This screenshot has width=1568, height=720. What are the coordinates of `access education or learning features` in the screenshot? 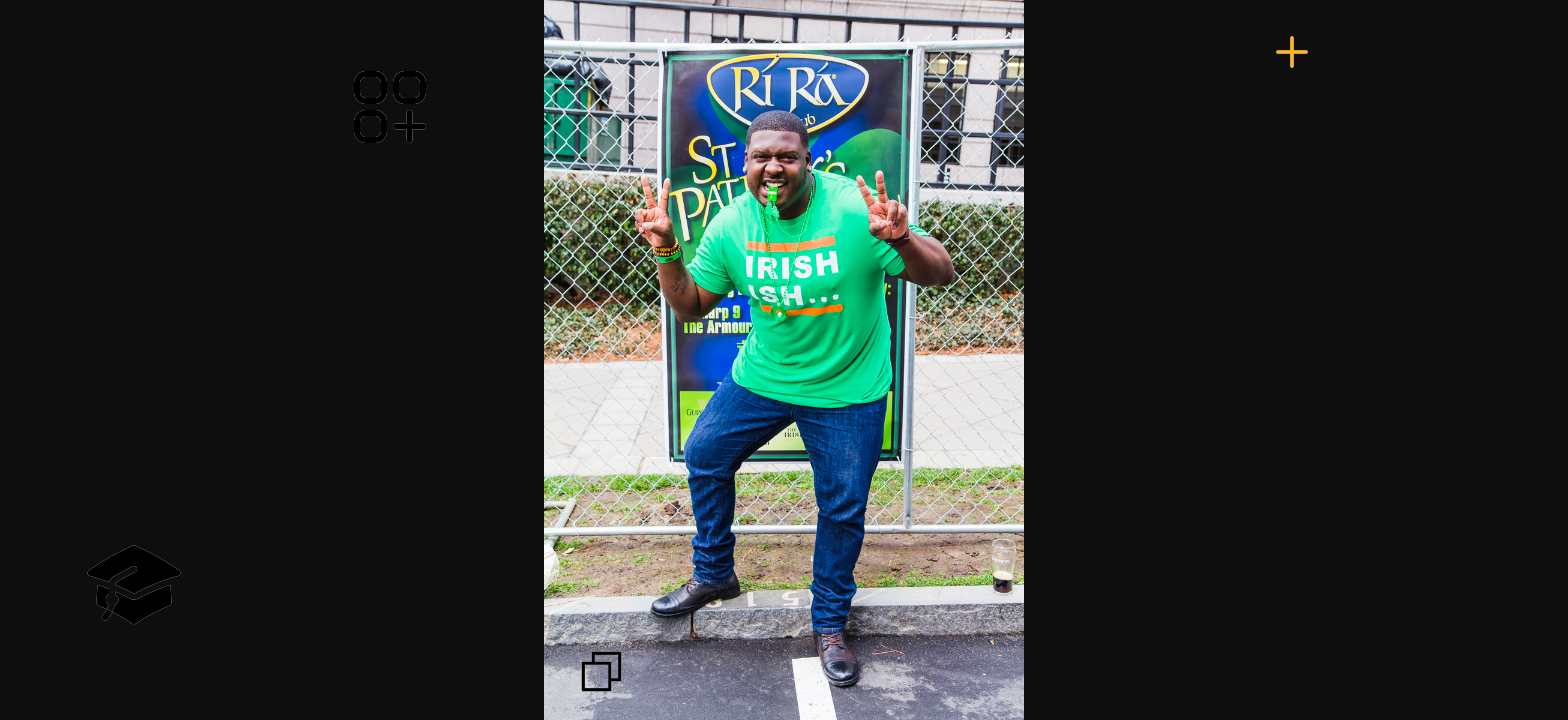 It's located at (134, 584).